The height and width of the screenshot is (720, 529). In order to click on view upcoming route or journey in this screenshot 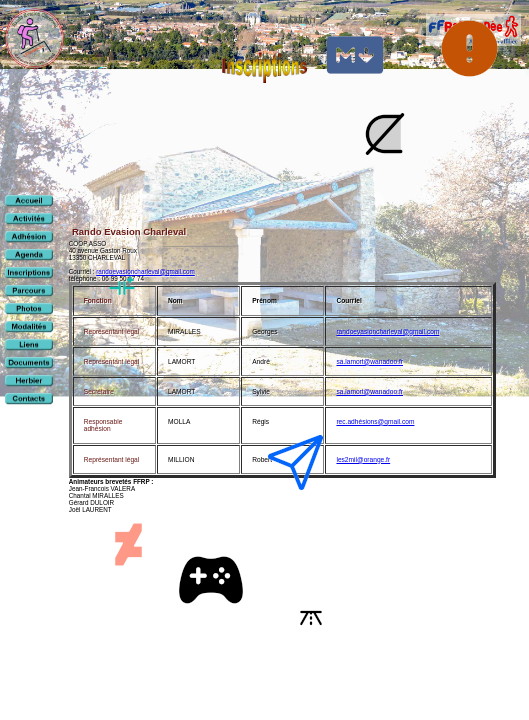, I will do `click(311, 618)`.